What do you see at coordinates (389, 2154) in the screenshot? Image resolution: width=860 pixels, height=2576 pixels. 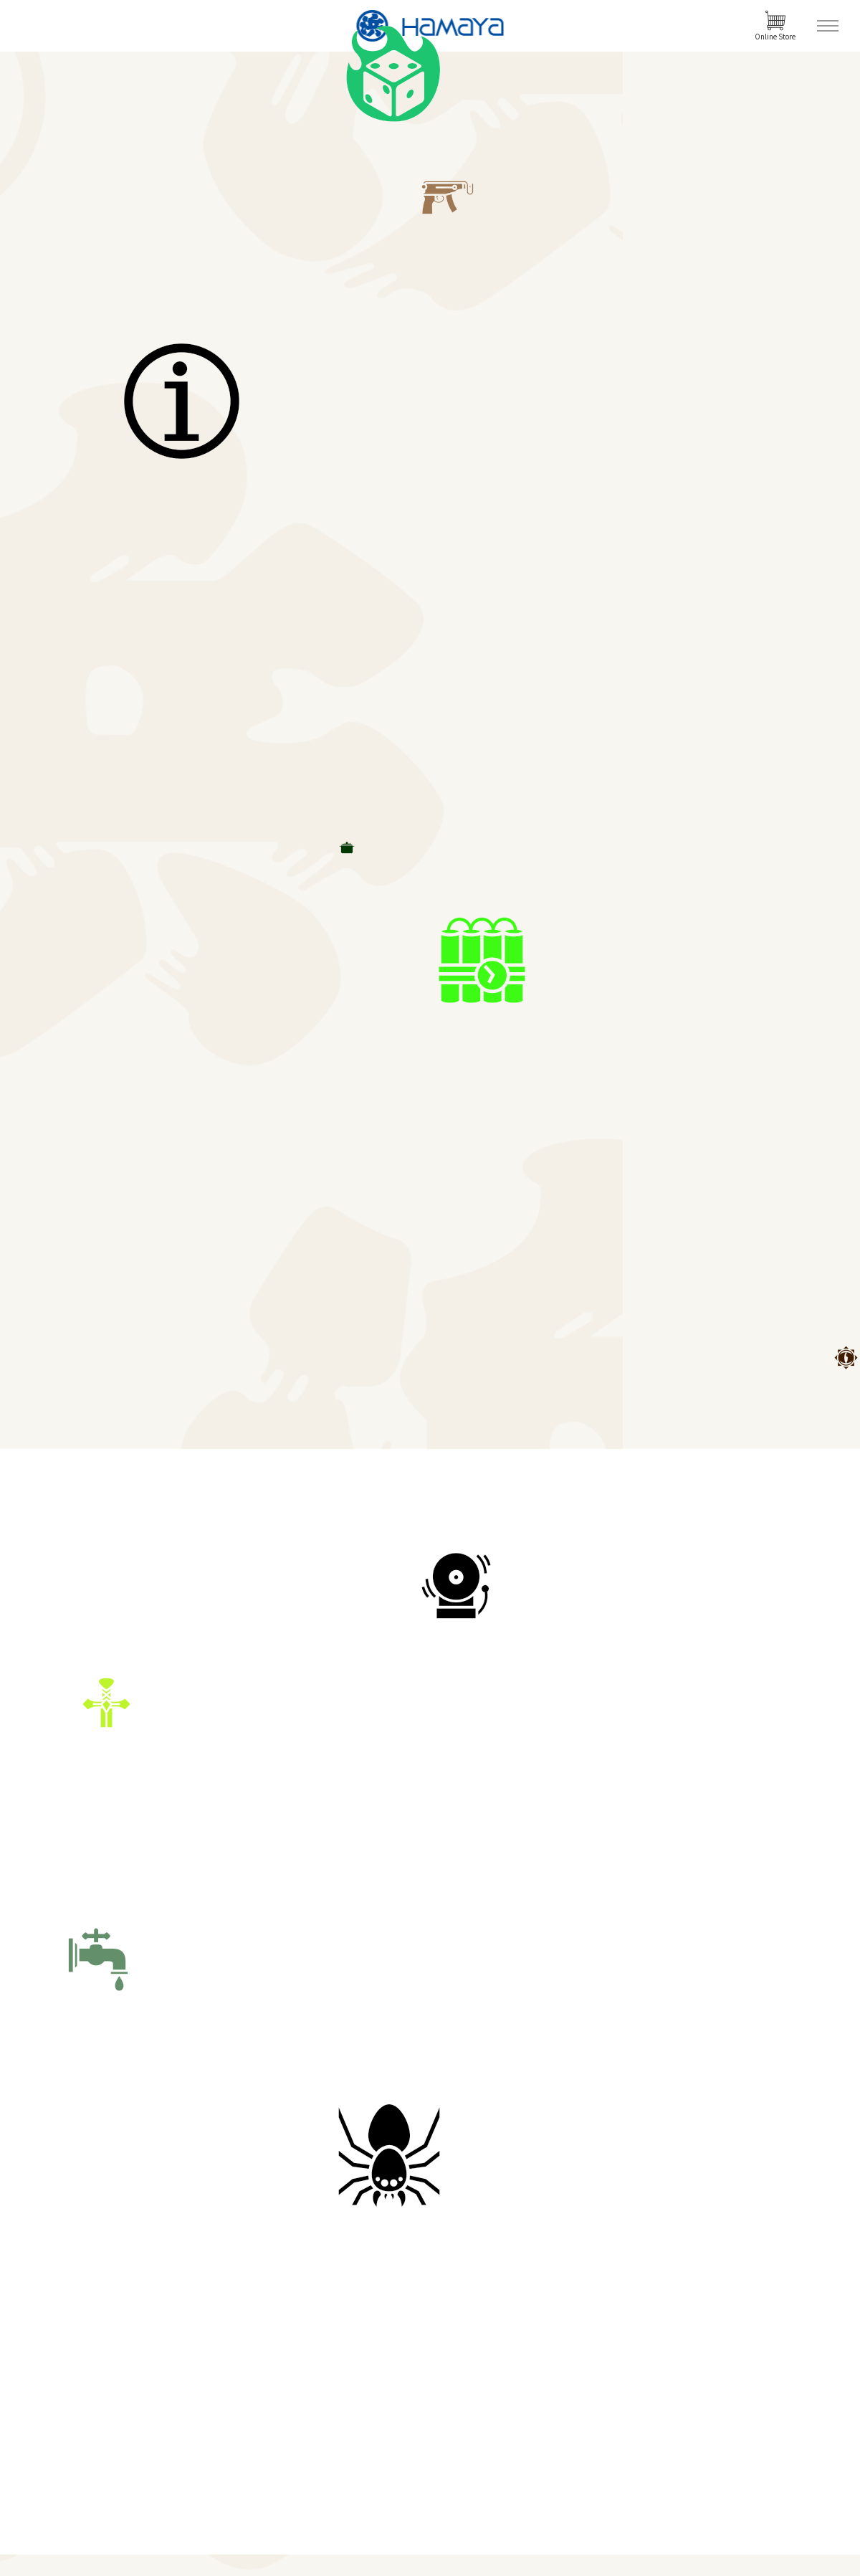 I see `indicates spider or arachnid enemy type in game` at bounding box center [389, 2154].